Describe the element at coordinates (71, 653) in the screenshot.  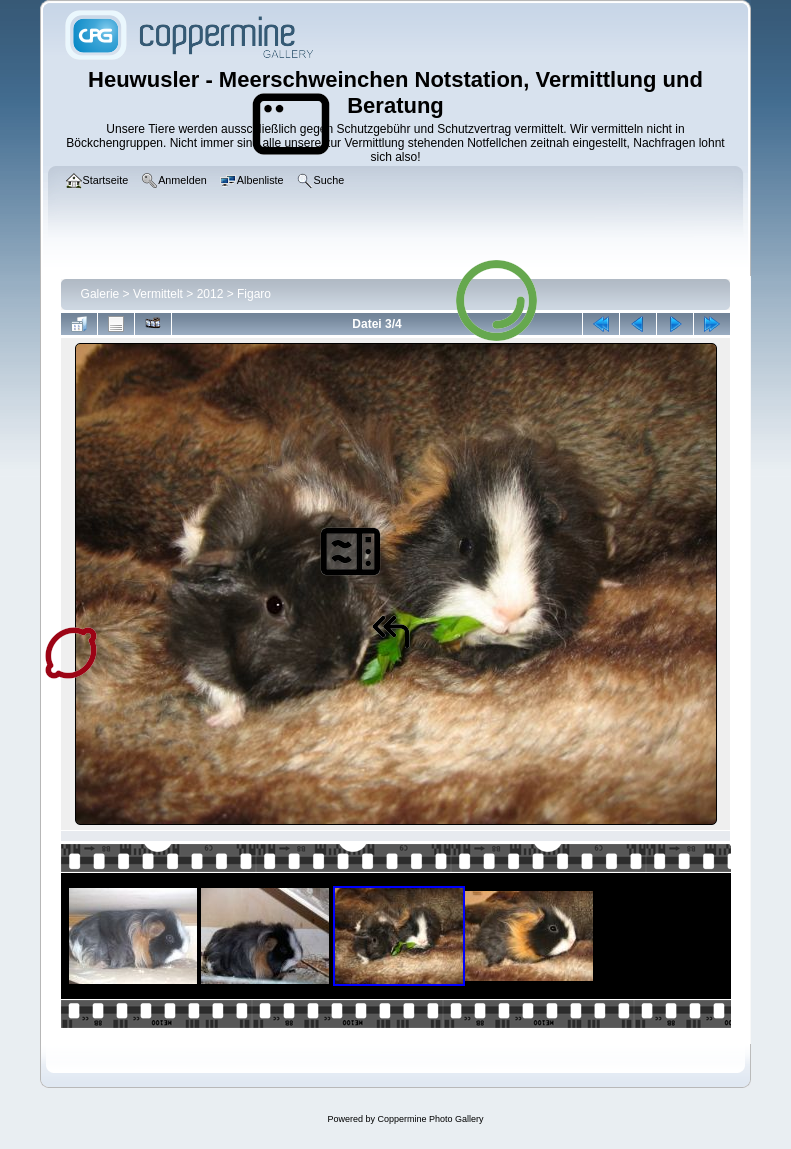
I see `indicates citrus or lemon flavor` at that location.